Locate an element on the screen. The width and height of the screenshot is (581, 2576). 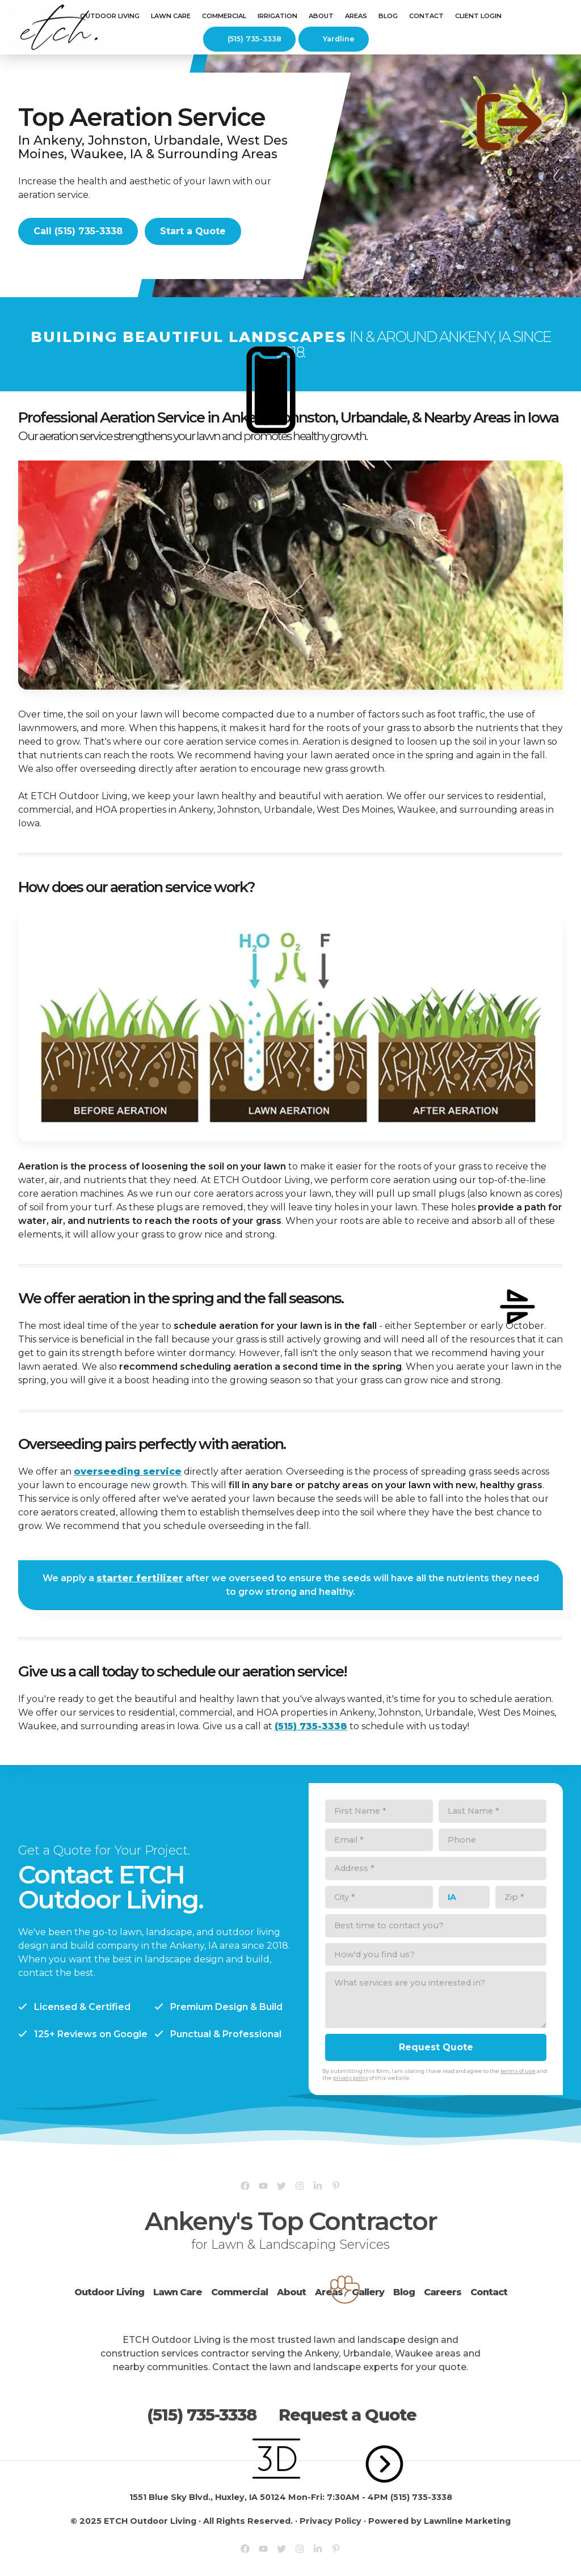
indicates solidarity or support action is located at coordinates (345, 2289).